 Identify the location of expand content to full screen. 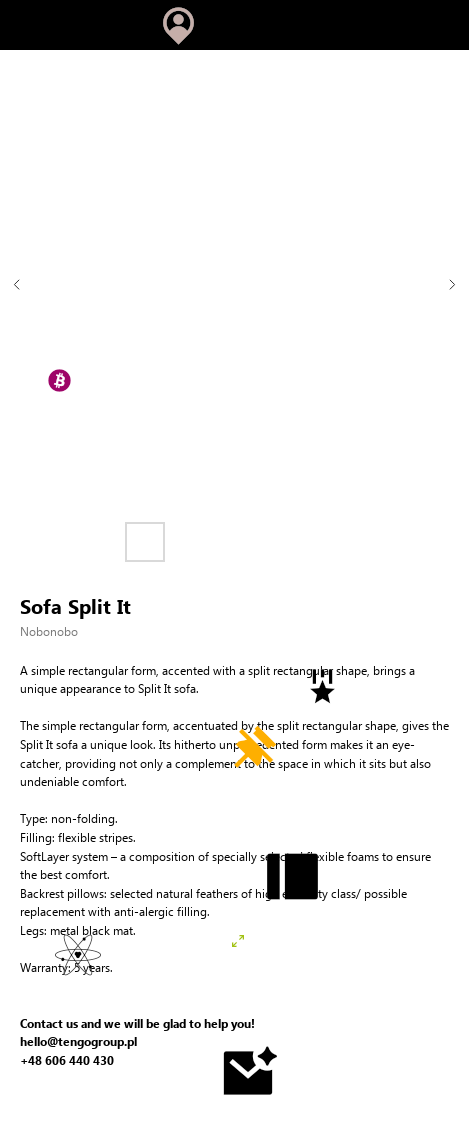
(238, 941).